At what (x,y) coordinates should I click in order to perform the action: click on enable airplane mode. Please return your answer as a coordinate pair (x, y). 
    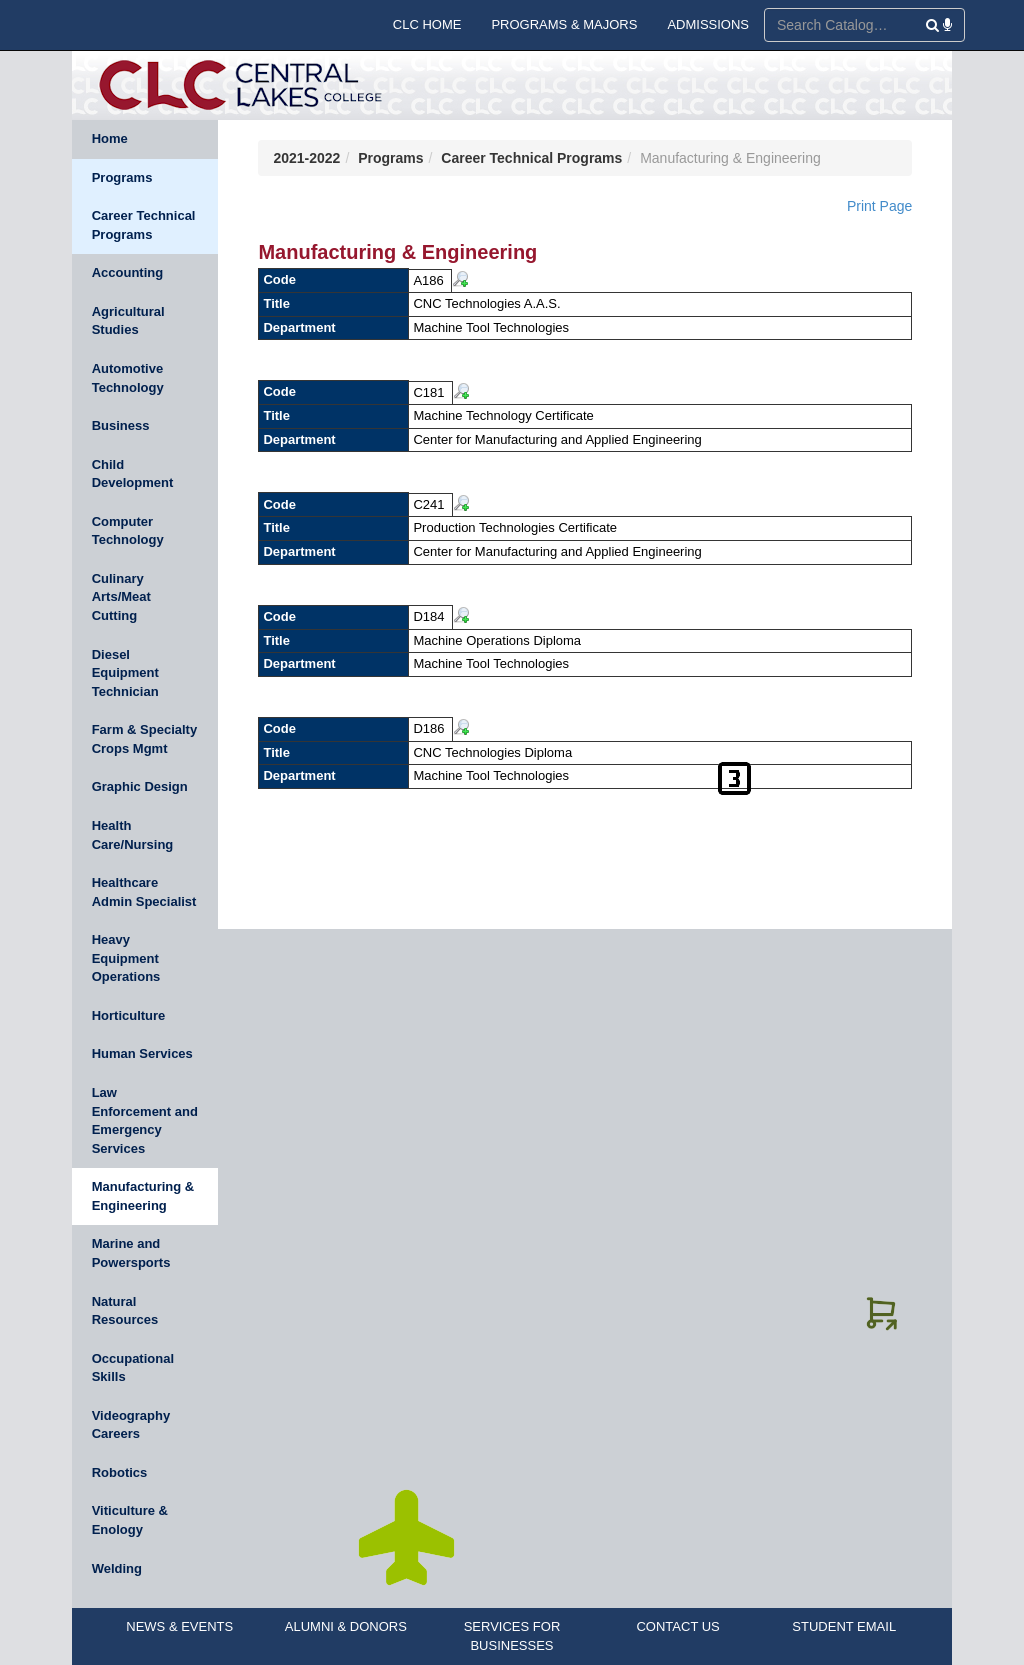
    Looking at the image, I should click on (406, 1537).